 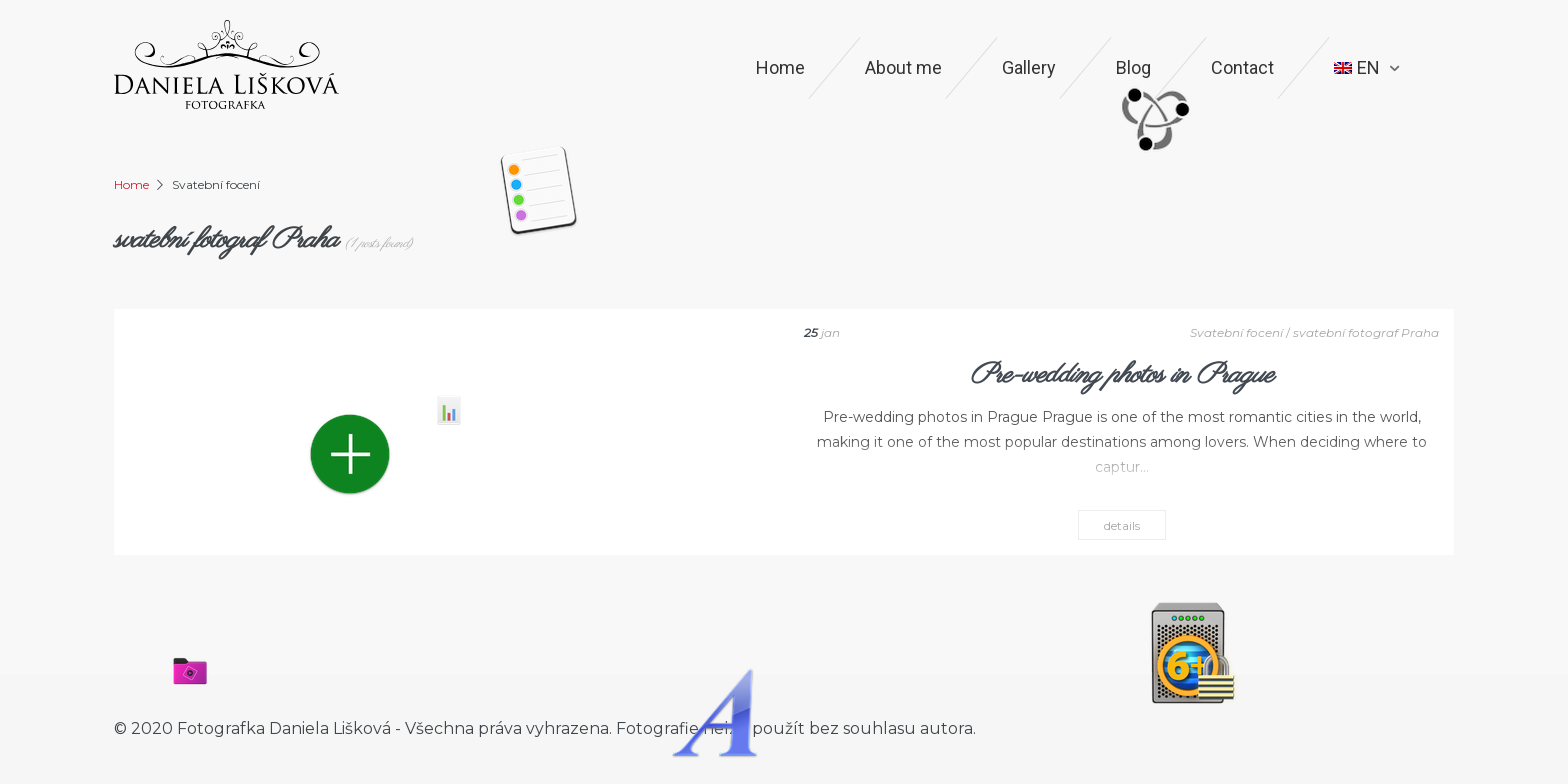 I want to click on open Adobe Premiere Elements project folder, so click(x=190, y=672).